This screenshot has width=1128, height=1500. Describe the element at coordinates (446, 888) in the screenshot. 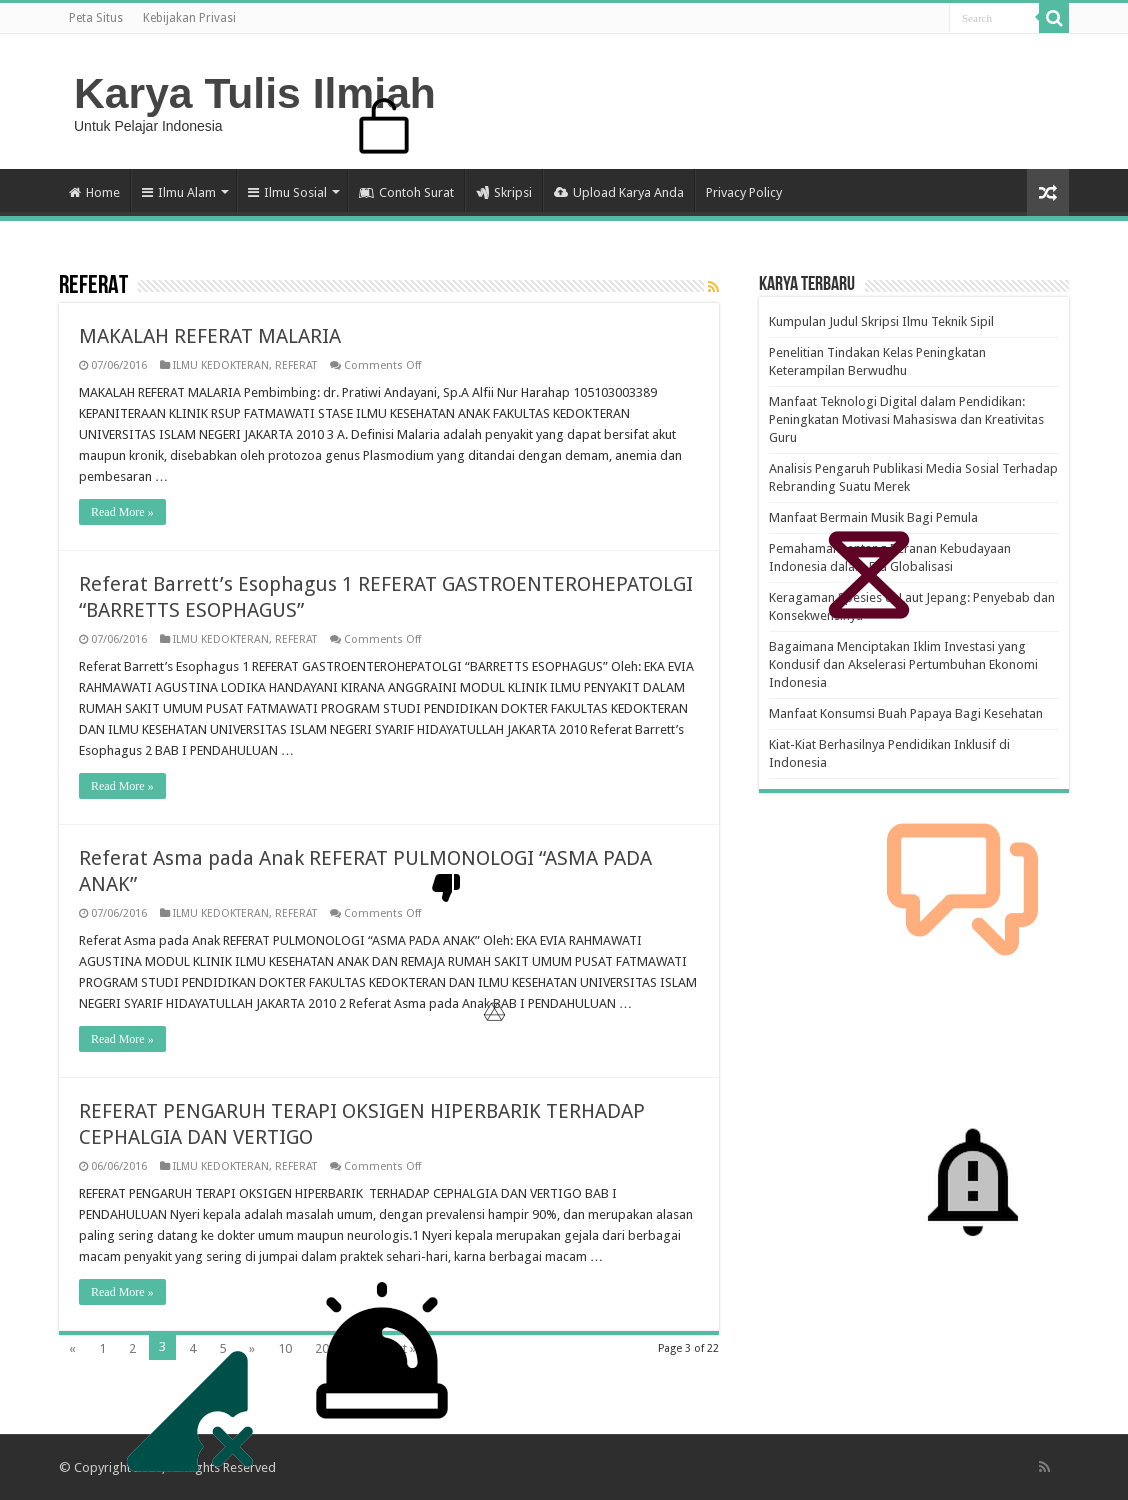

I see `dislike or downvote content` at that location.